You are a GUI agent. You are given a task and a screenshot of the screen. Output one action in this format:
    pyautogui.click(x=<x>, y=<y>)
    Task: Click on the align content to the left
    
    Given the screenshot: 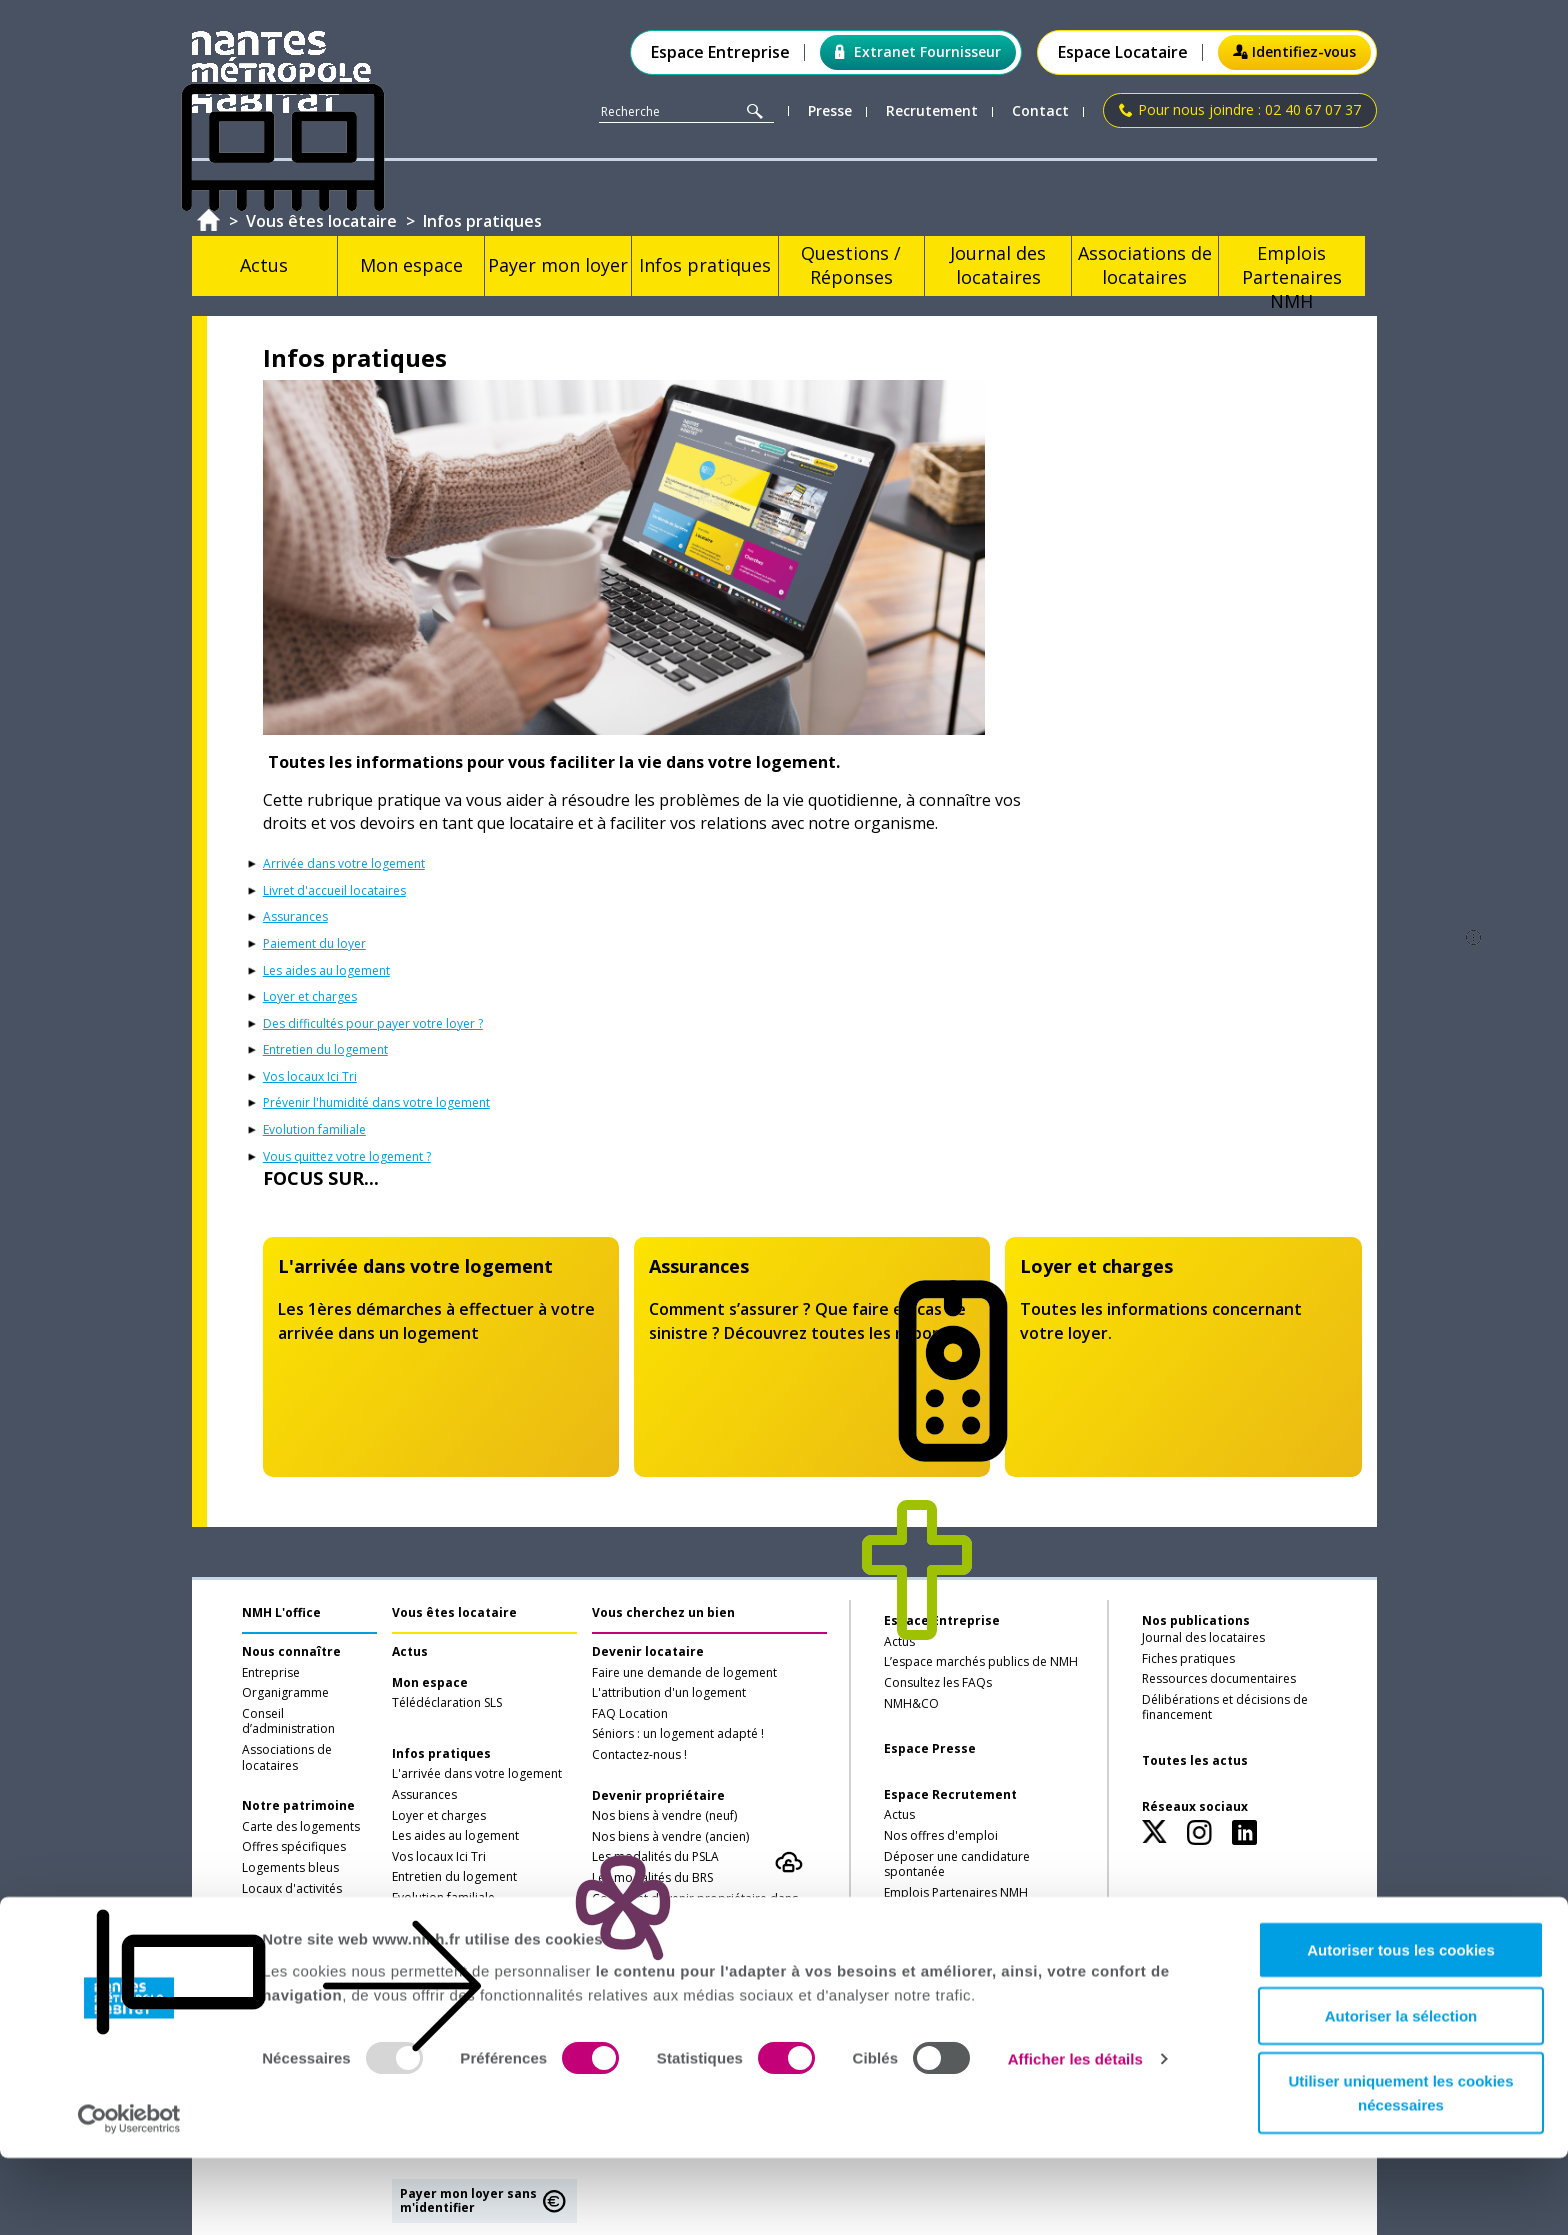 What is the action you would take?
    pyautogui.click(x=178, y=1972)
    